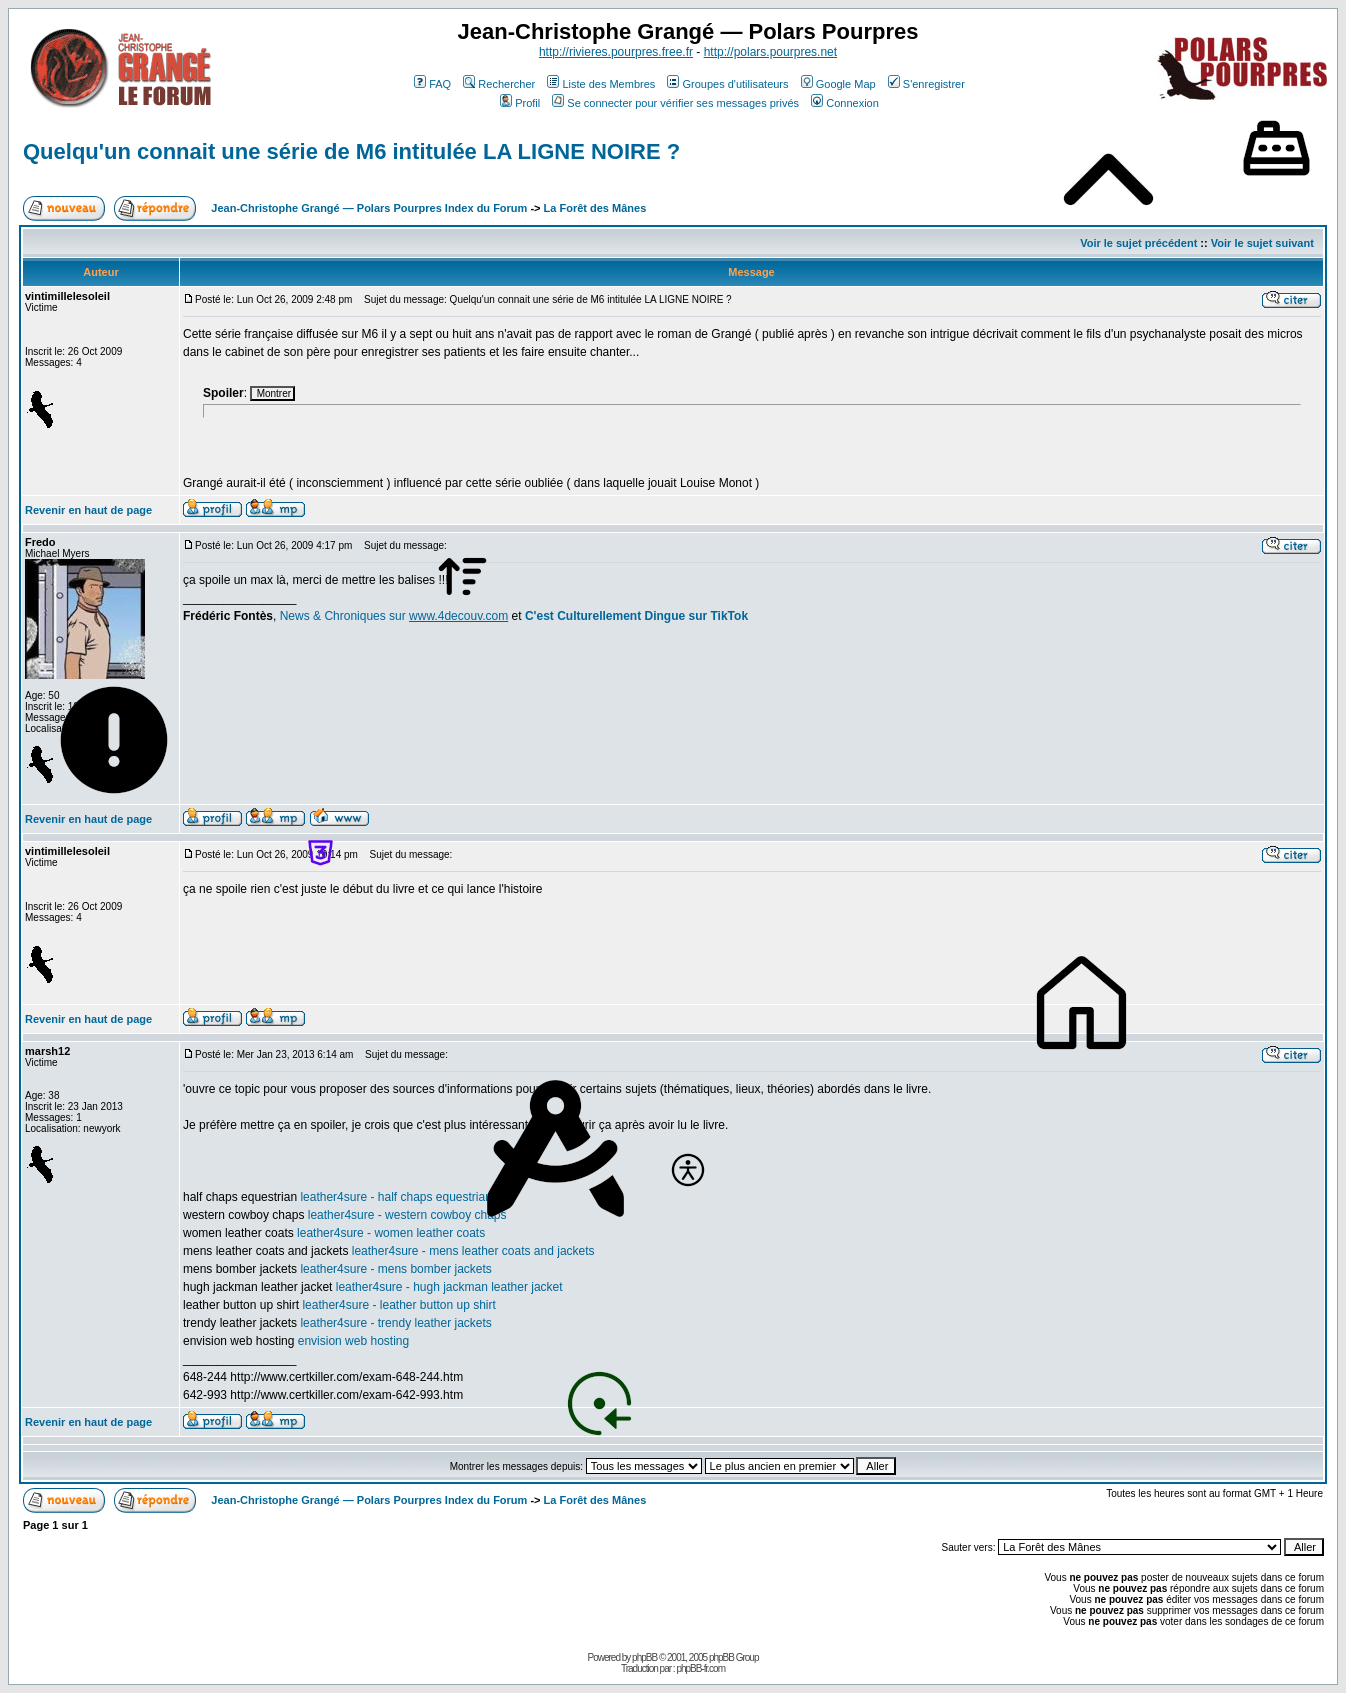 The width and height of the screenshot is (1346, 1693). I want to click on access point of sale system, so click(1276, 151).